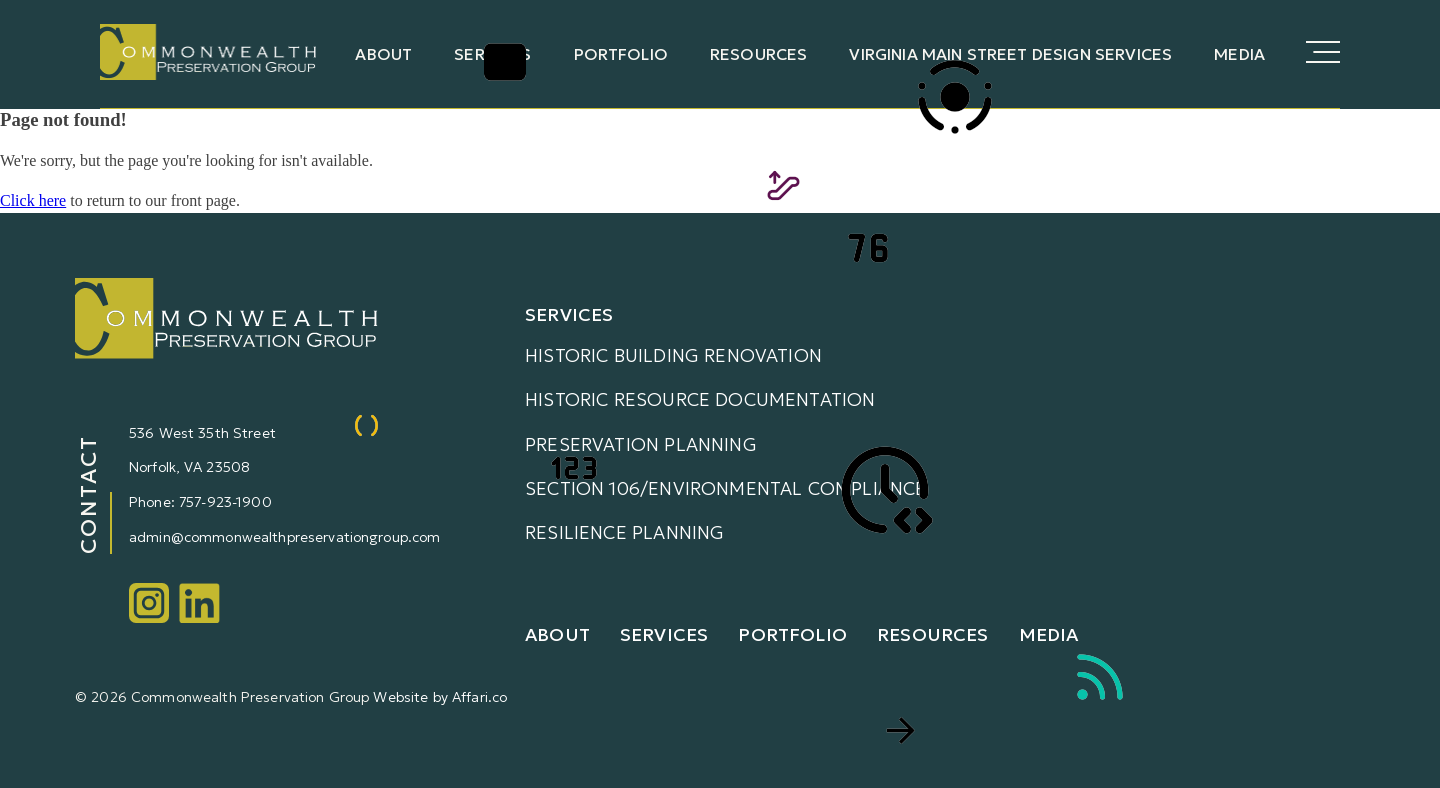  What do you see at coordinates (366, 425) in the screenshot?
I see `insert parentheses in text or code` at bounding box center [366, 425].